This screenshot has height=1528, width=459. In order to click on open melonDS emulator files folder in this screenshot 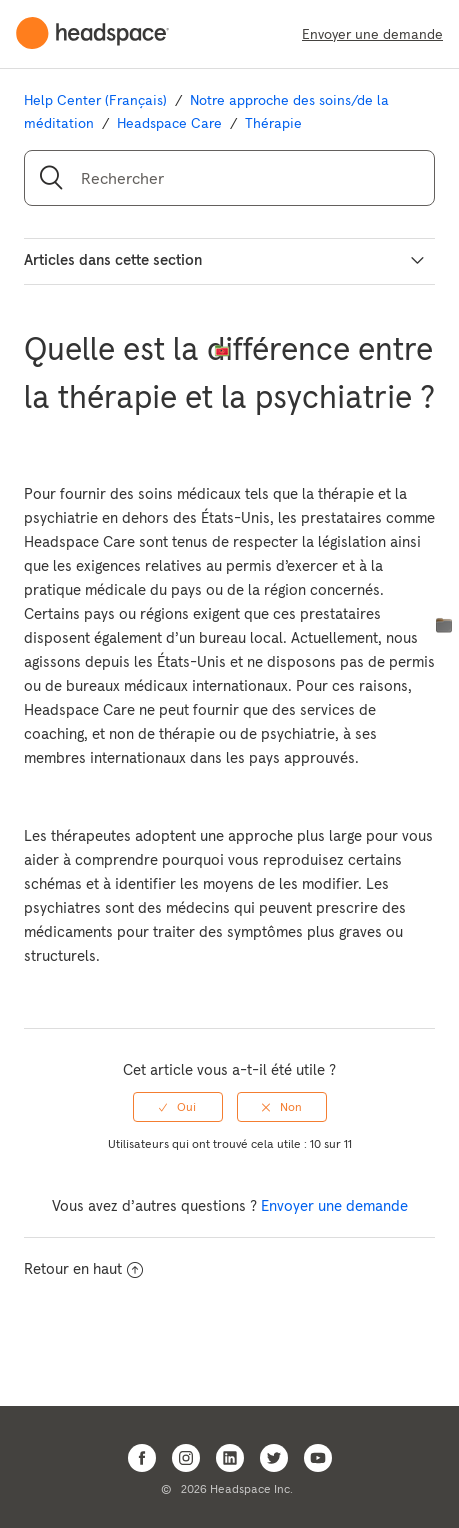, I will do `click(222, 351)`.